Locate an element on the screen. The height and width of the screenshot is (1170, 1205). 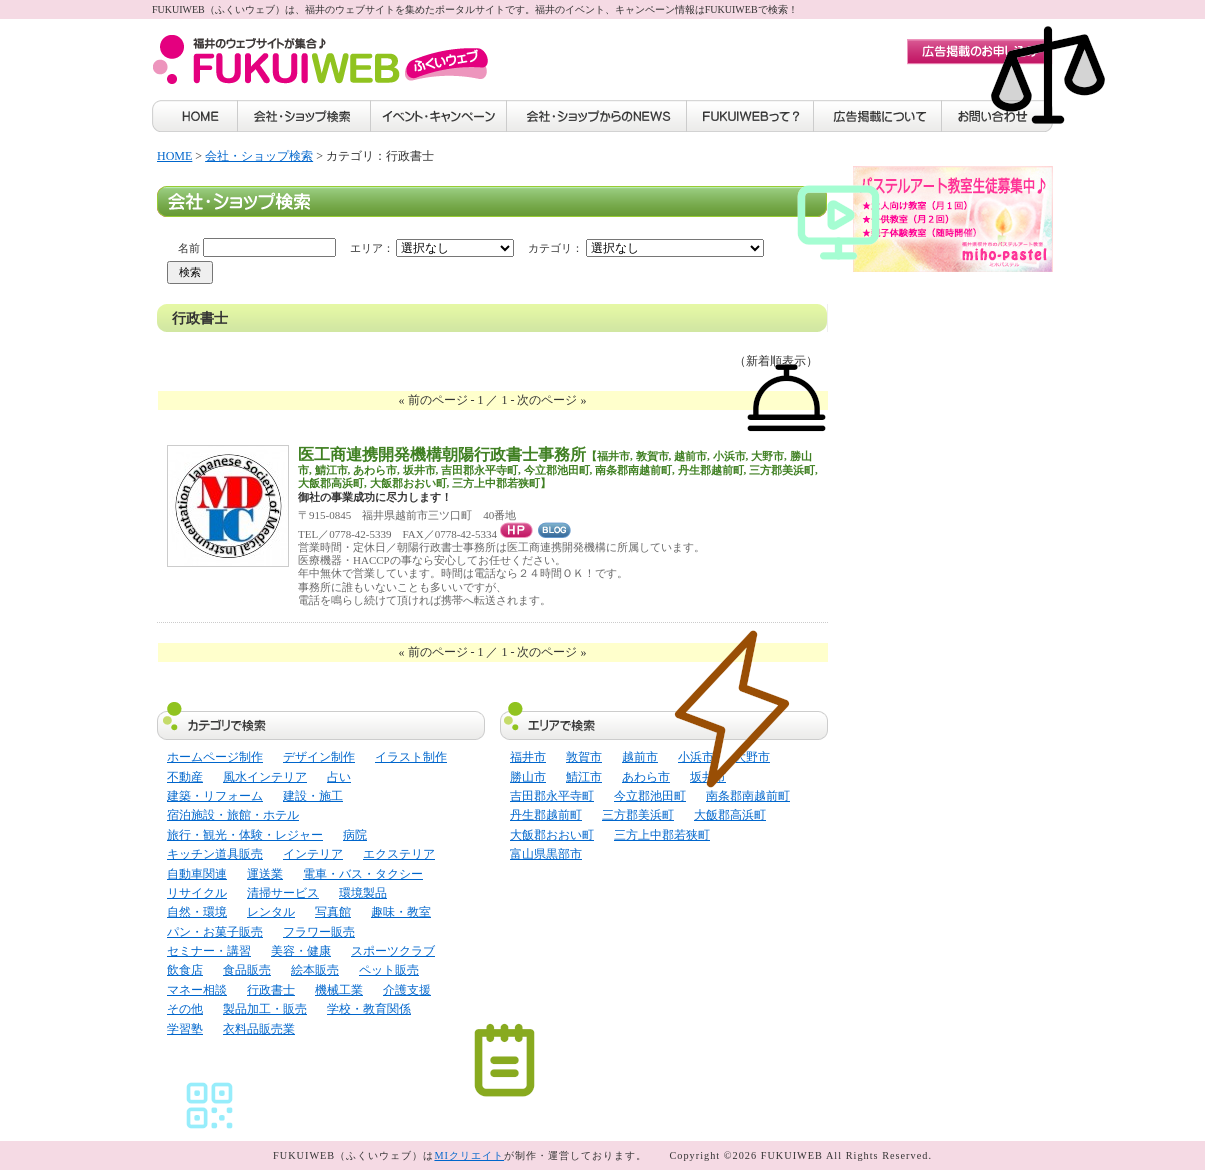
access legal or terms of service information is located at coordinates (1048, 75).